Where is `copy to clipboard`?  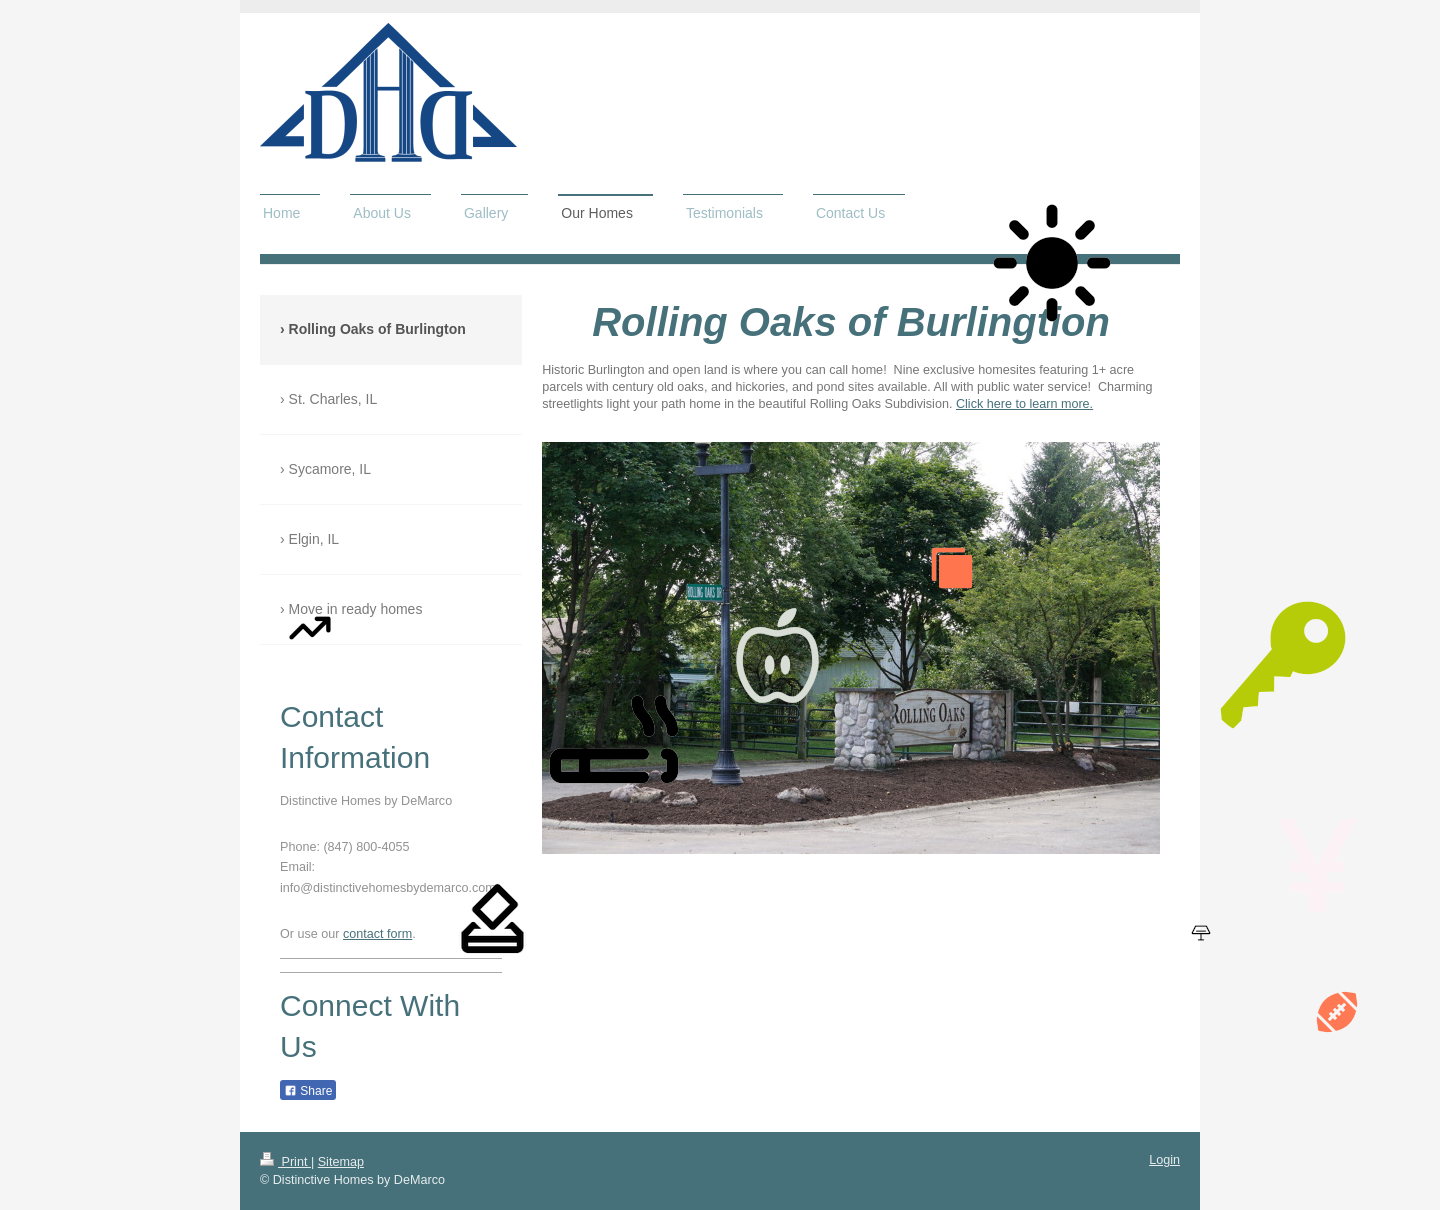
copy to clipboard is located at coordinates (952, 568).